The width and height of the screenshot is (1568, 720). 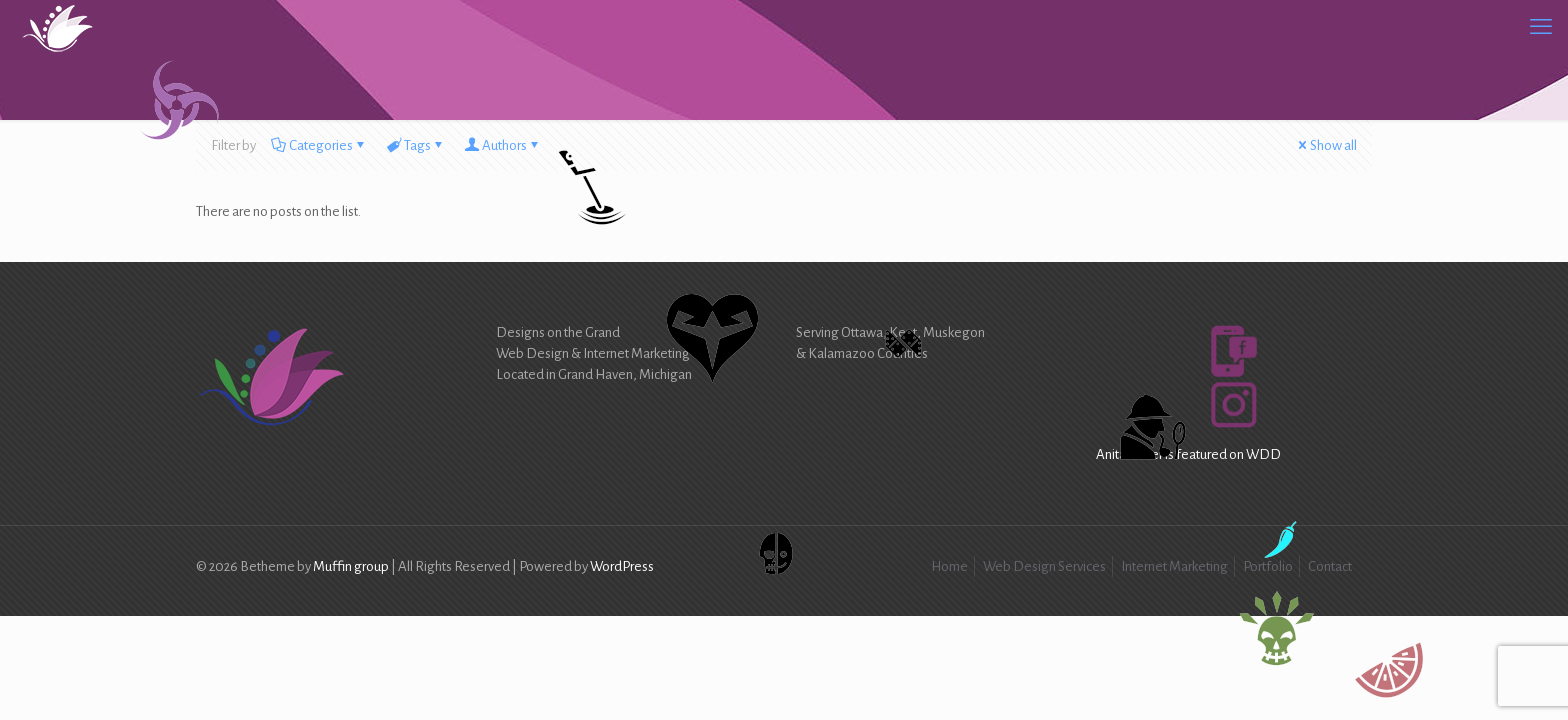 What do you see at coordinates (776, 553) in the screenshot?
I see `indicates a character at critically low health` at bounding box center [776, 553].